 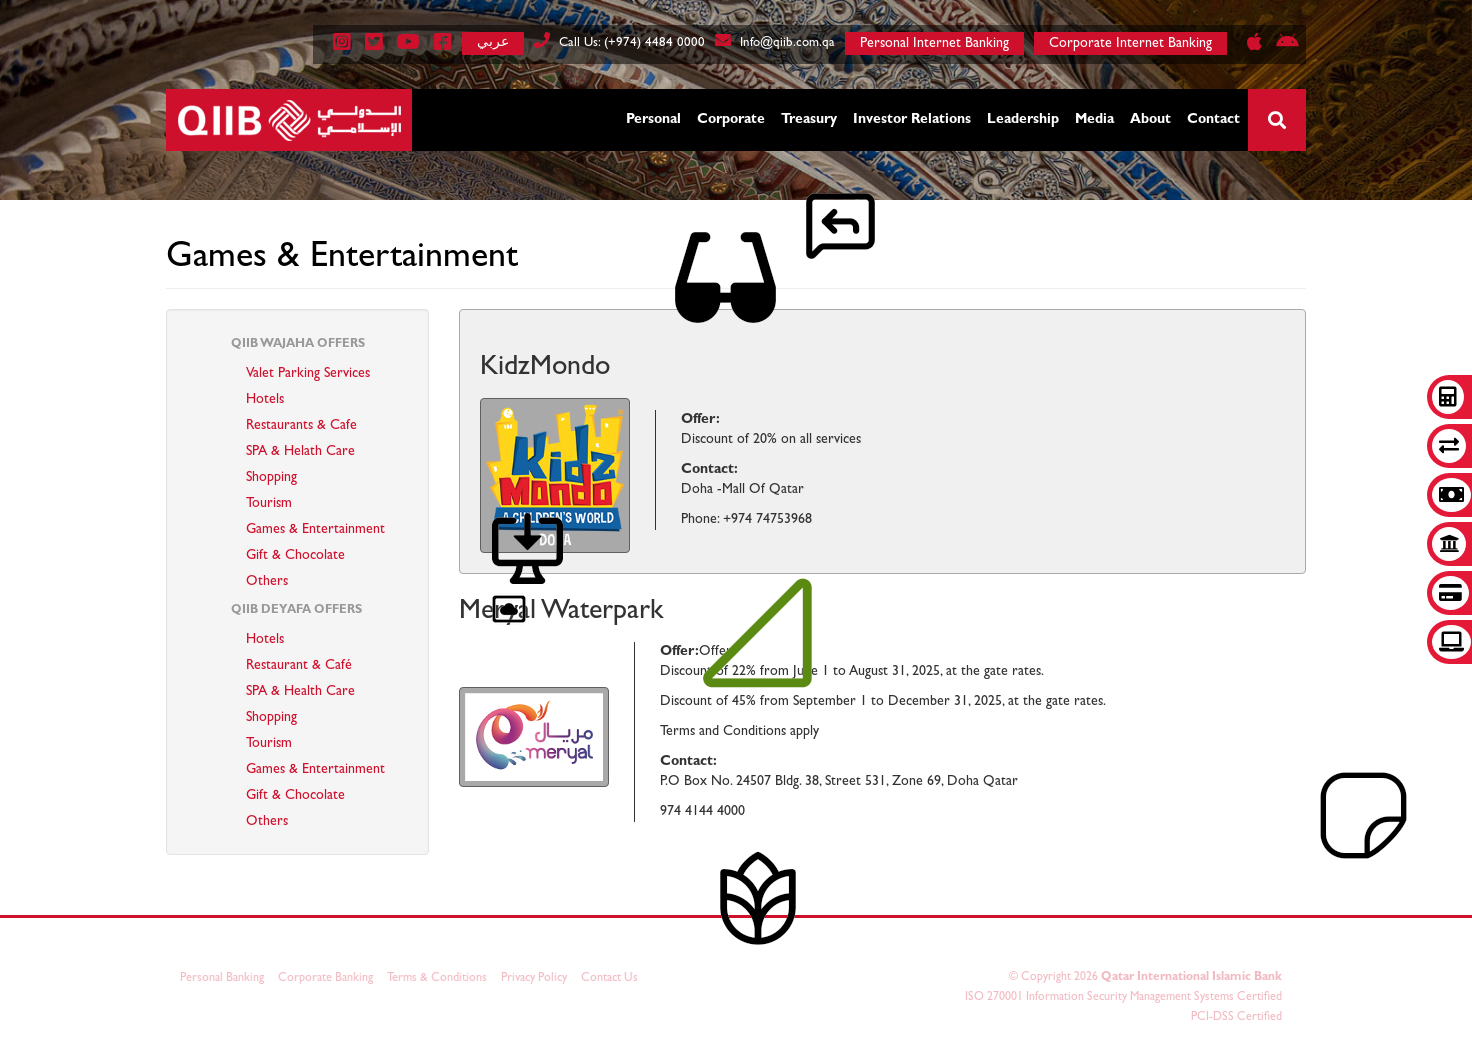 What do you see at coordinates (509, 609) in the screenshot?
I see `access daydream or screen saver settings` at bounding box center [509, 609].